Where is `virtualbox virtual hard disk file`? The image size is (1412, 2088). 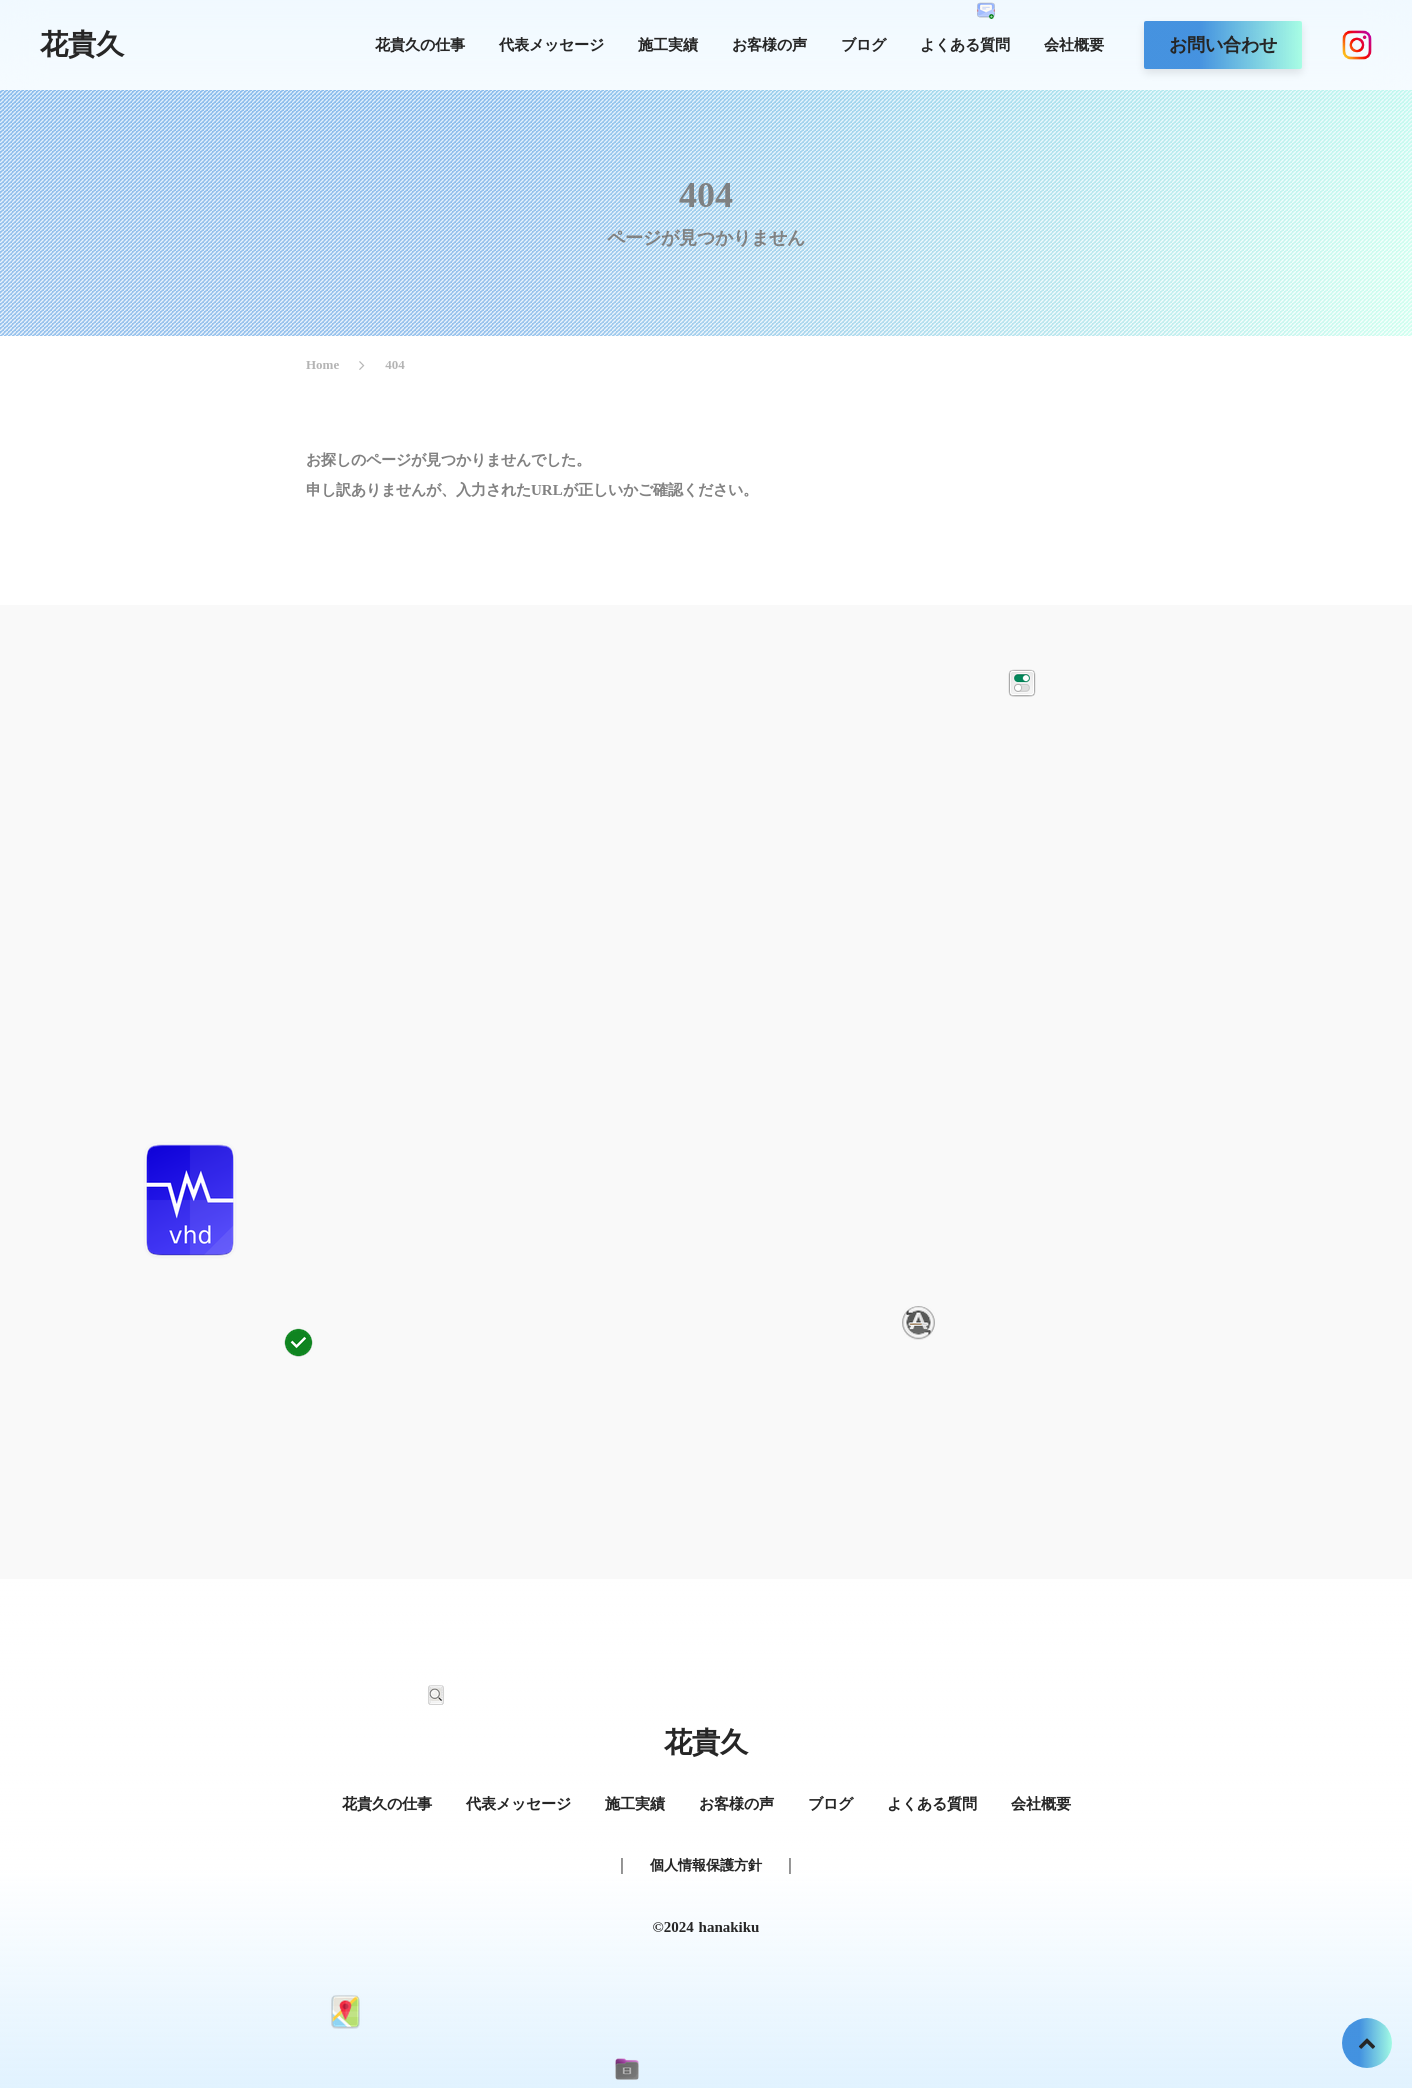 virtualbox virtual hard disk file is located at coordinates (190, 1200).